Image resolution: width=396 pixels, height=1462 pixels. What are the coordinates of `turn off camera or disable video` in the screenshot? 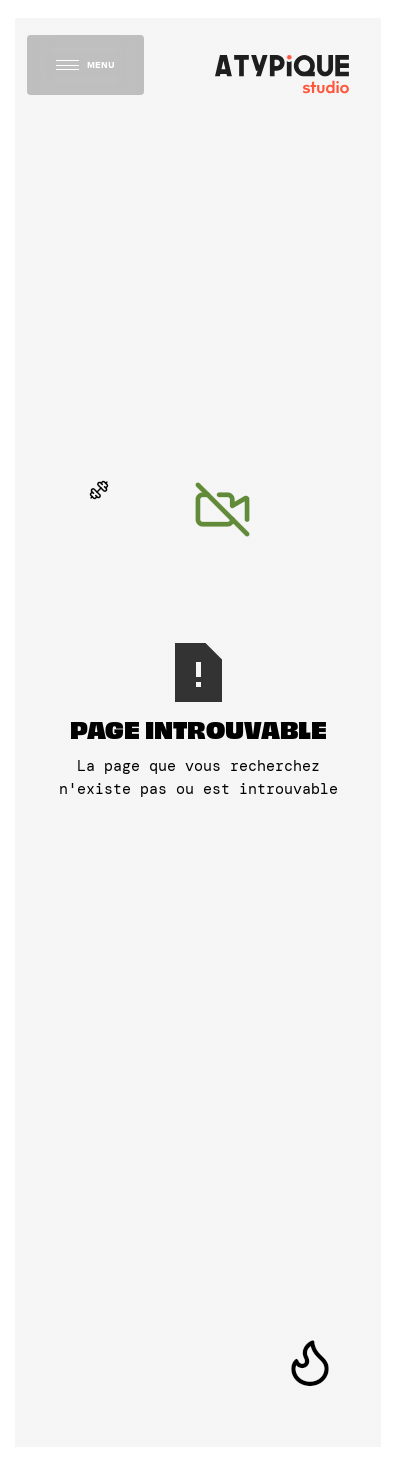 It's located at (222, 509).